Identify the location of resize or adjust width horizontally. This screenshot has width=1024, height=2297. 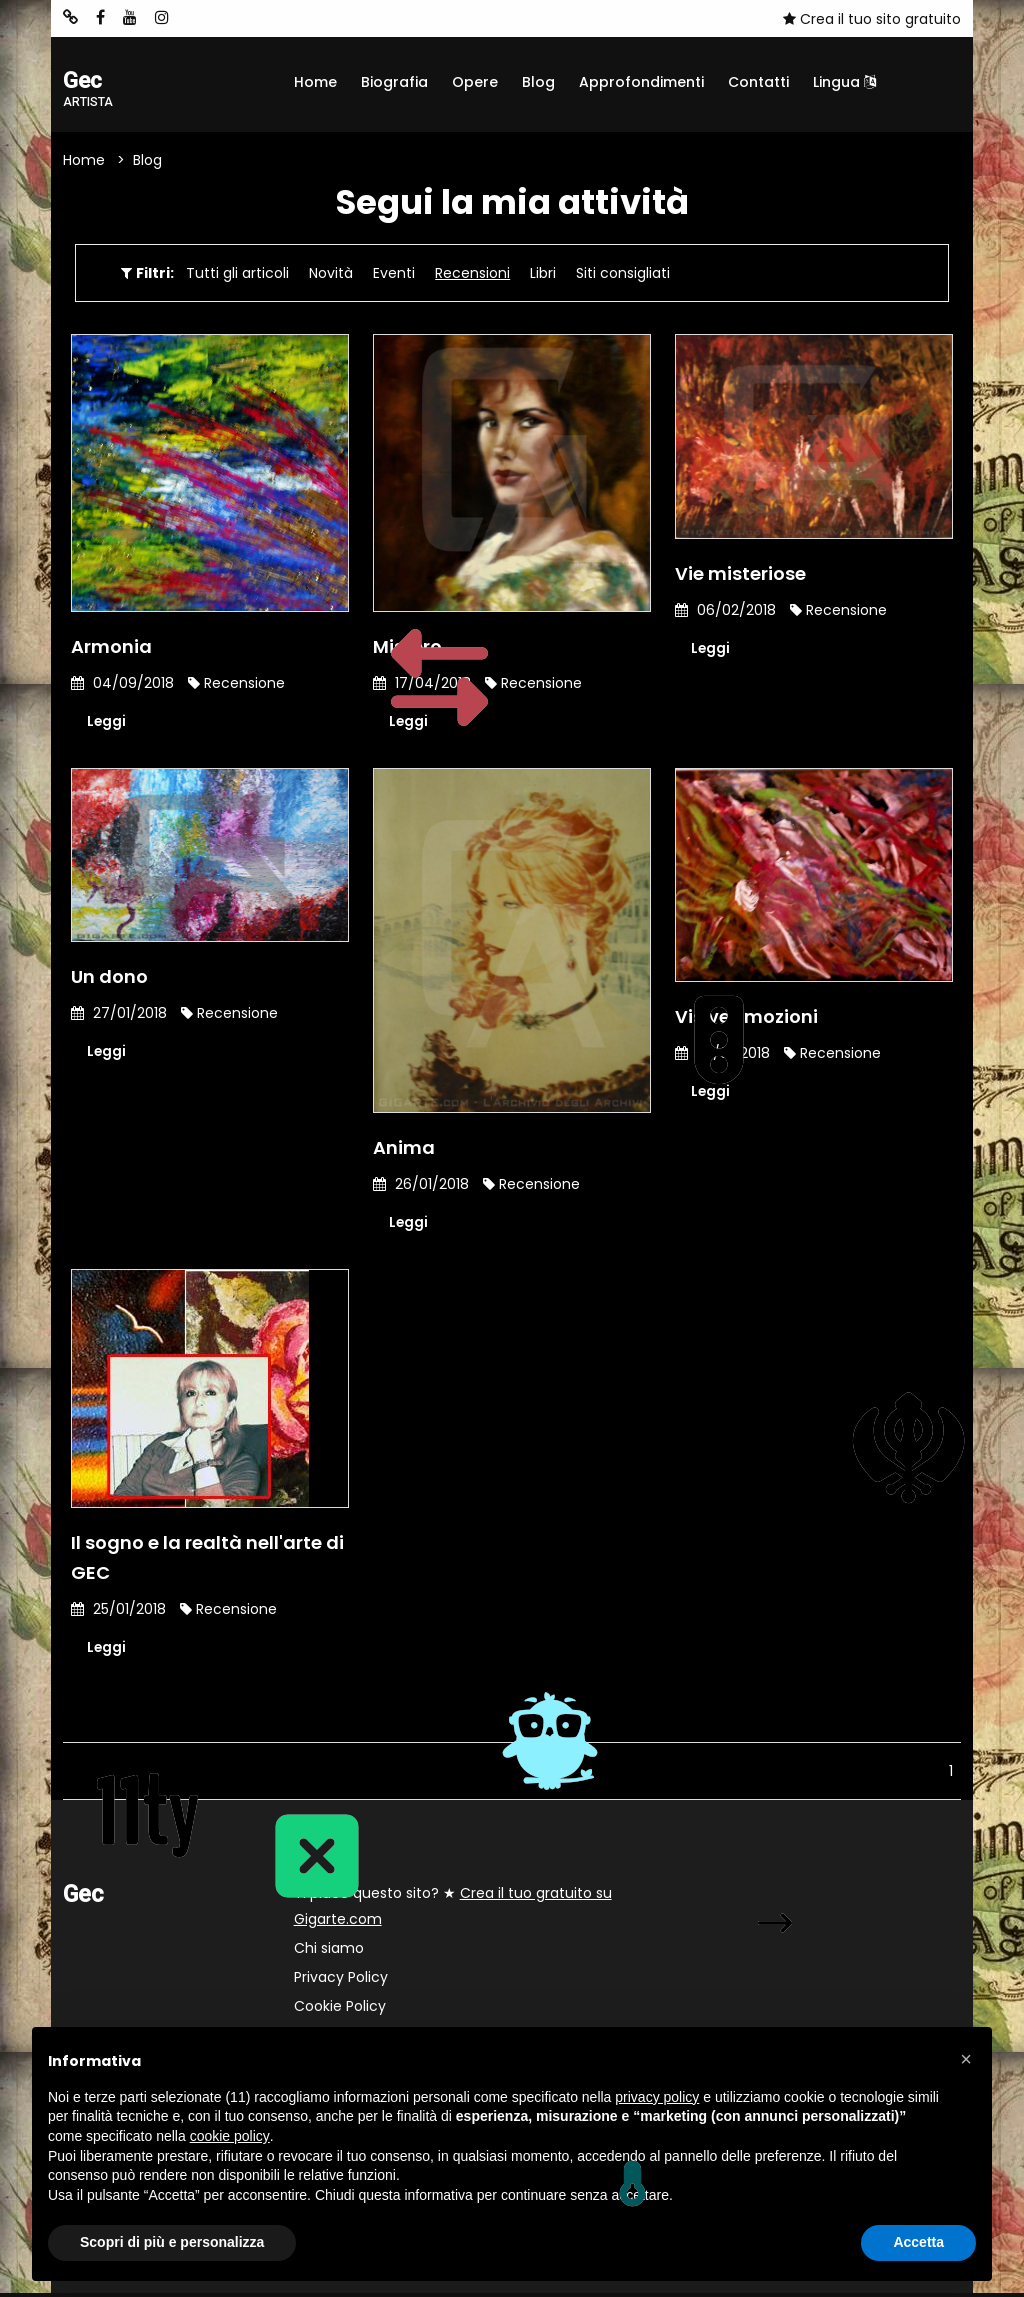
(439, 677).